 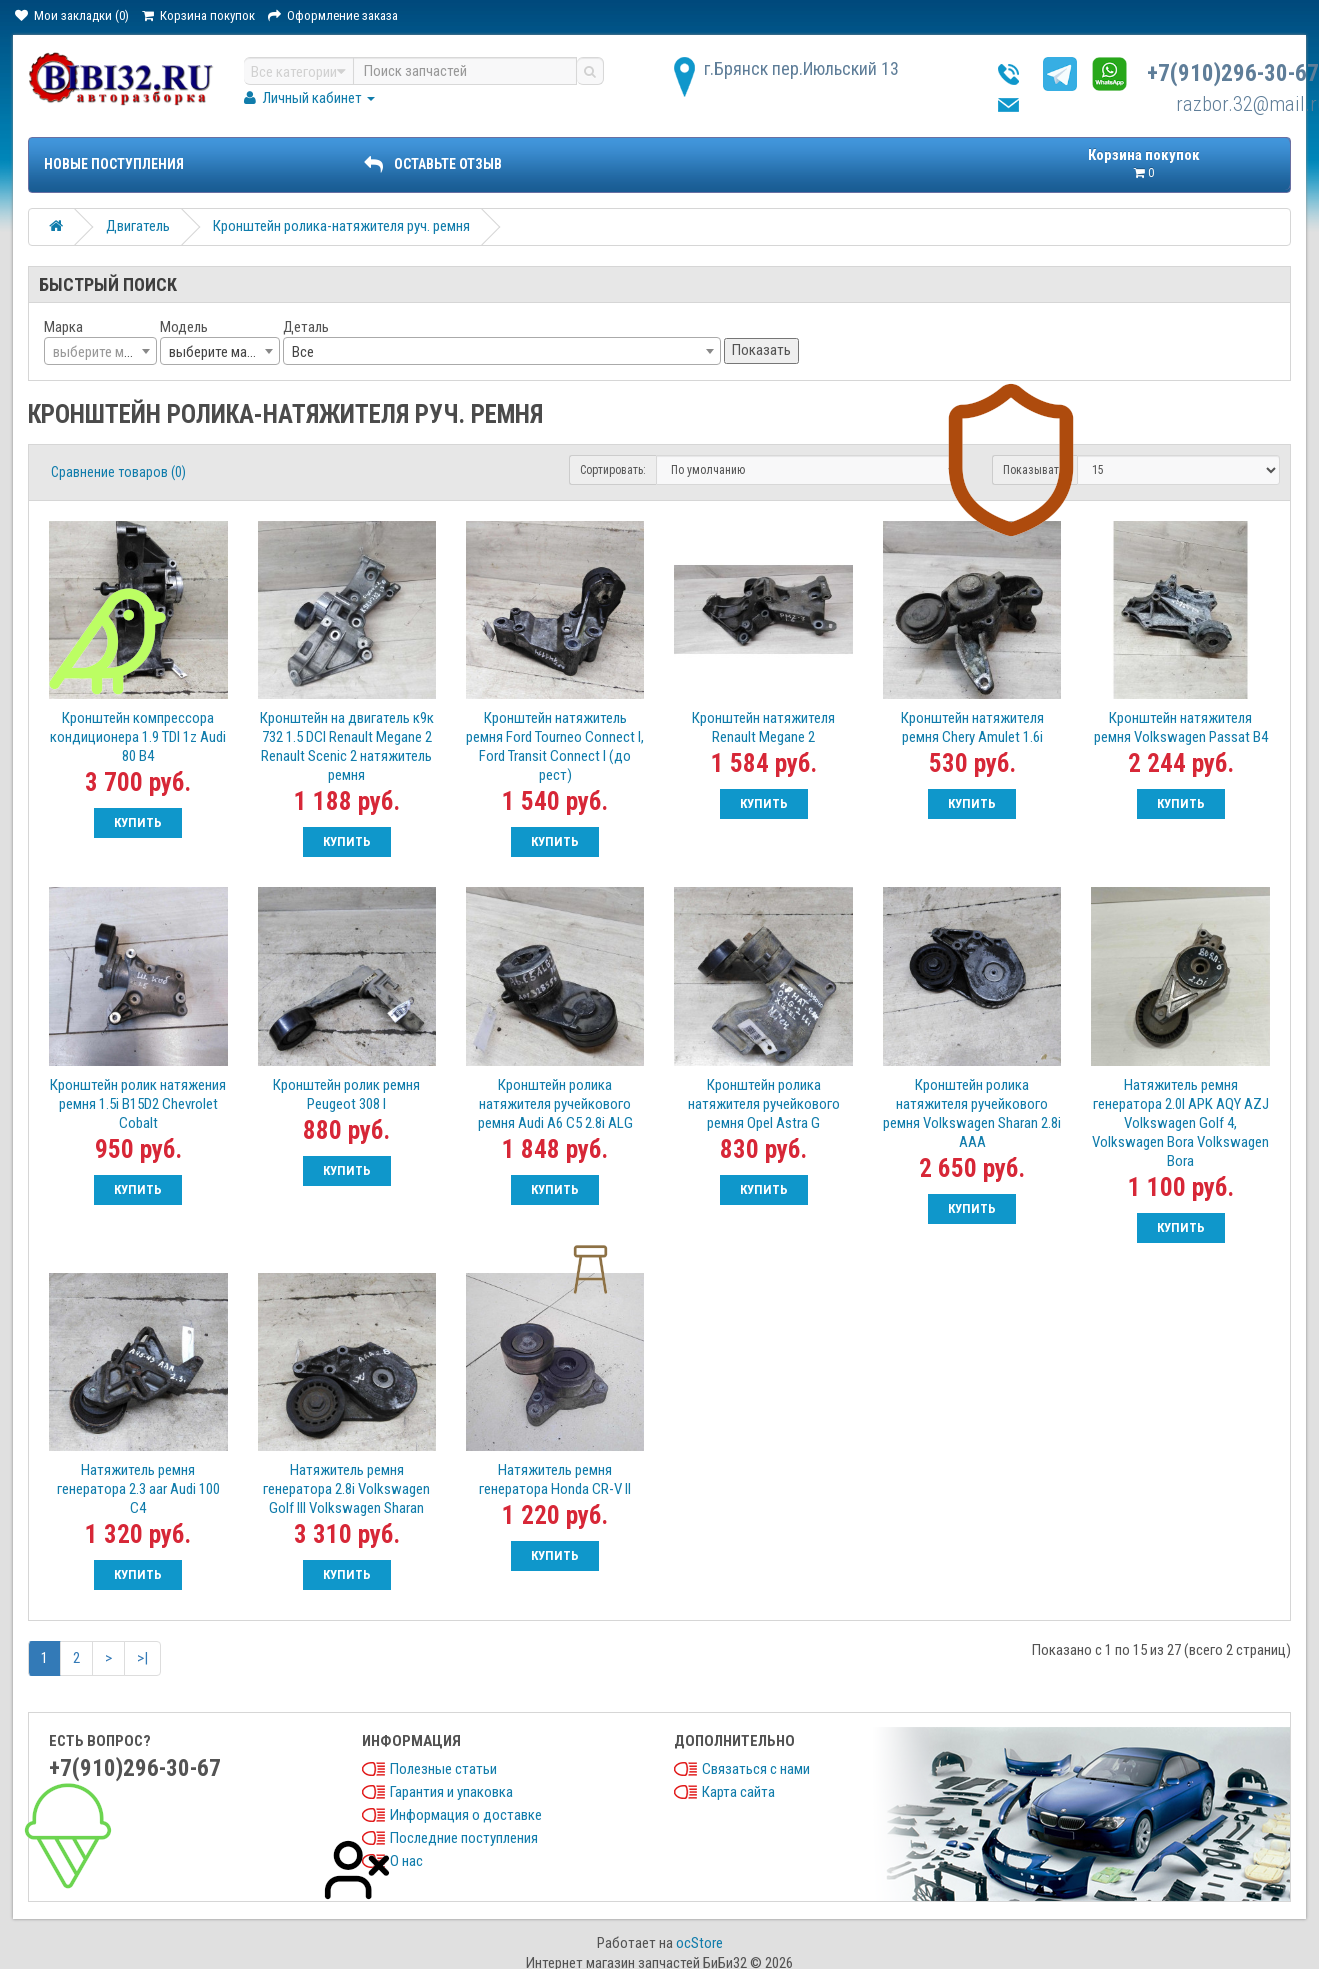 I want to click on access security settings, so click(x=1011, y=460).